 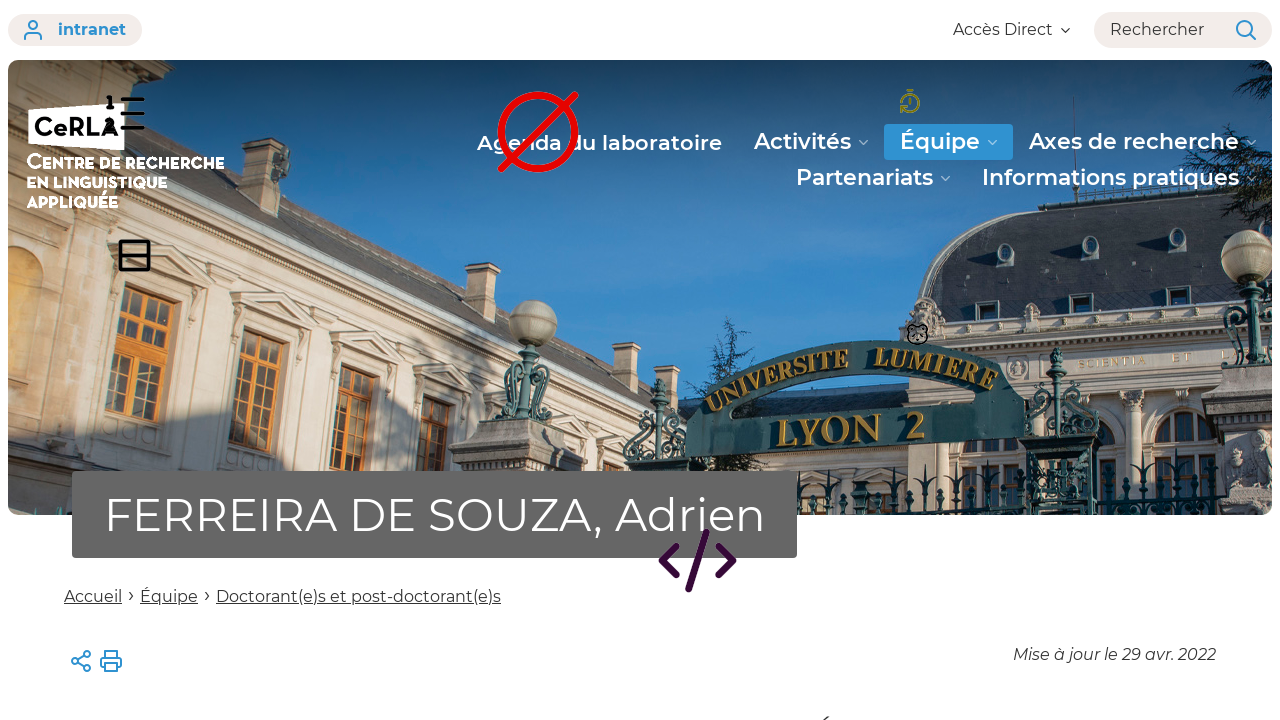 What do you see at coordinates (910, 101) in the screenshot?
I see `reset the timer to its starting value` at bounding box center [910, 101].